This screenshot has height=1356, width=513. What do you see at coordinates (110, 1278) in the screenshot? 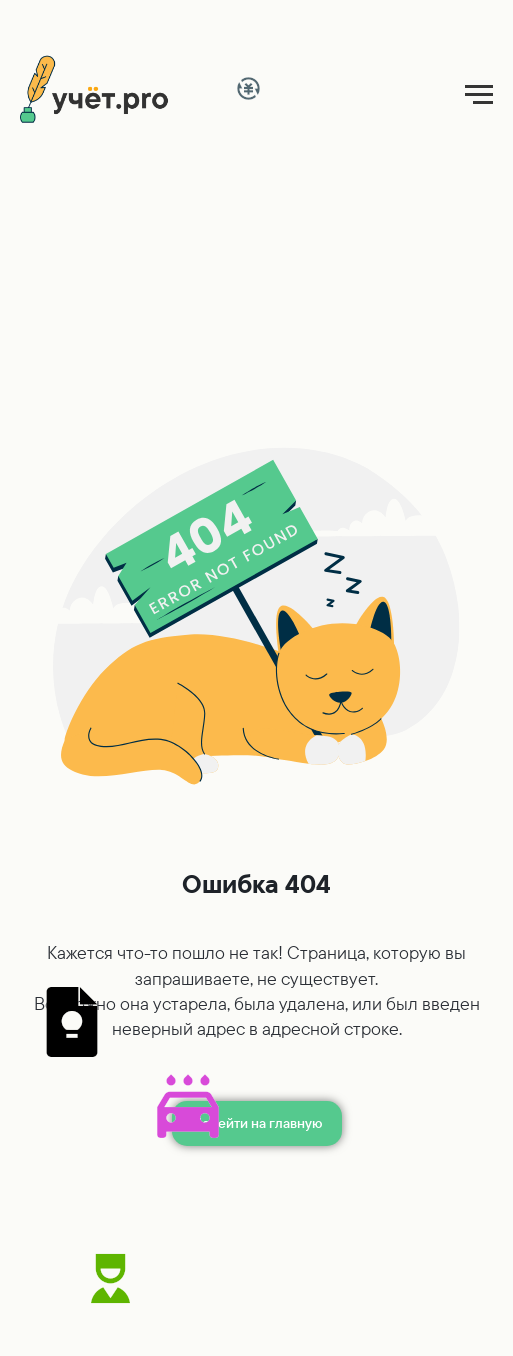
I see `access nursing or healthcare staff services` at bounding box center [110, 1278].